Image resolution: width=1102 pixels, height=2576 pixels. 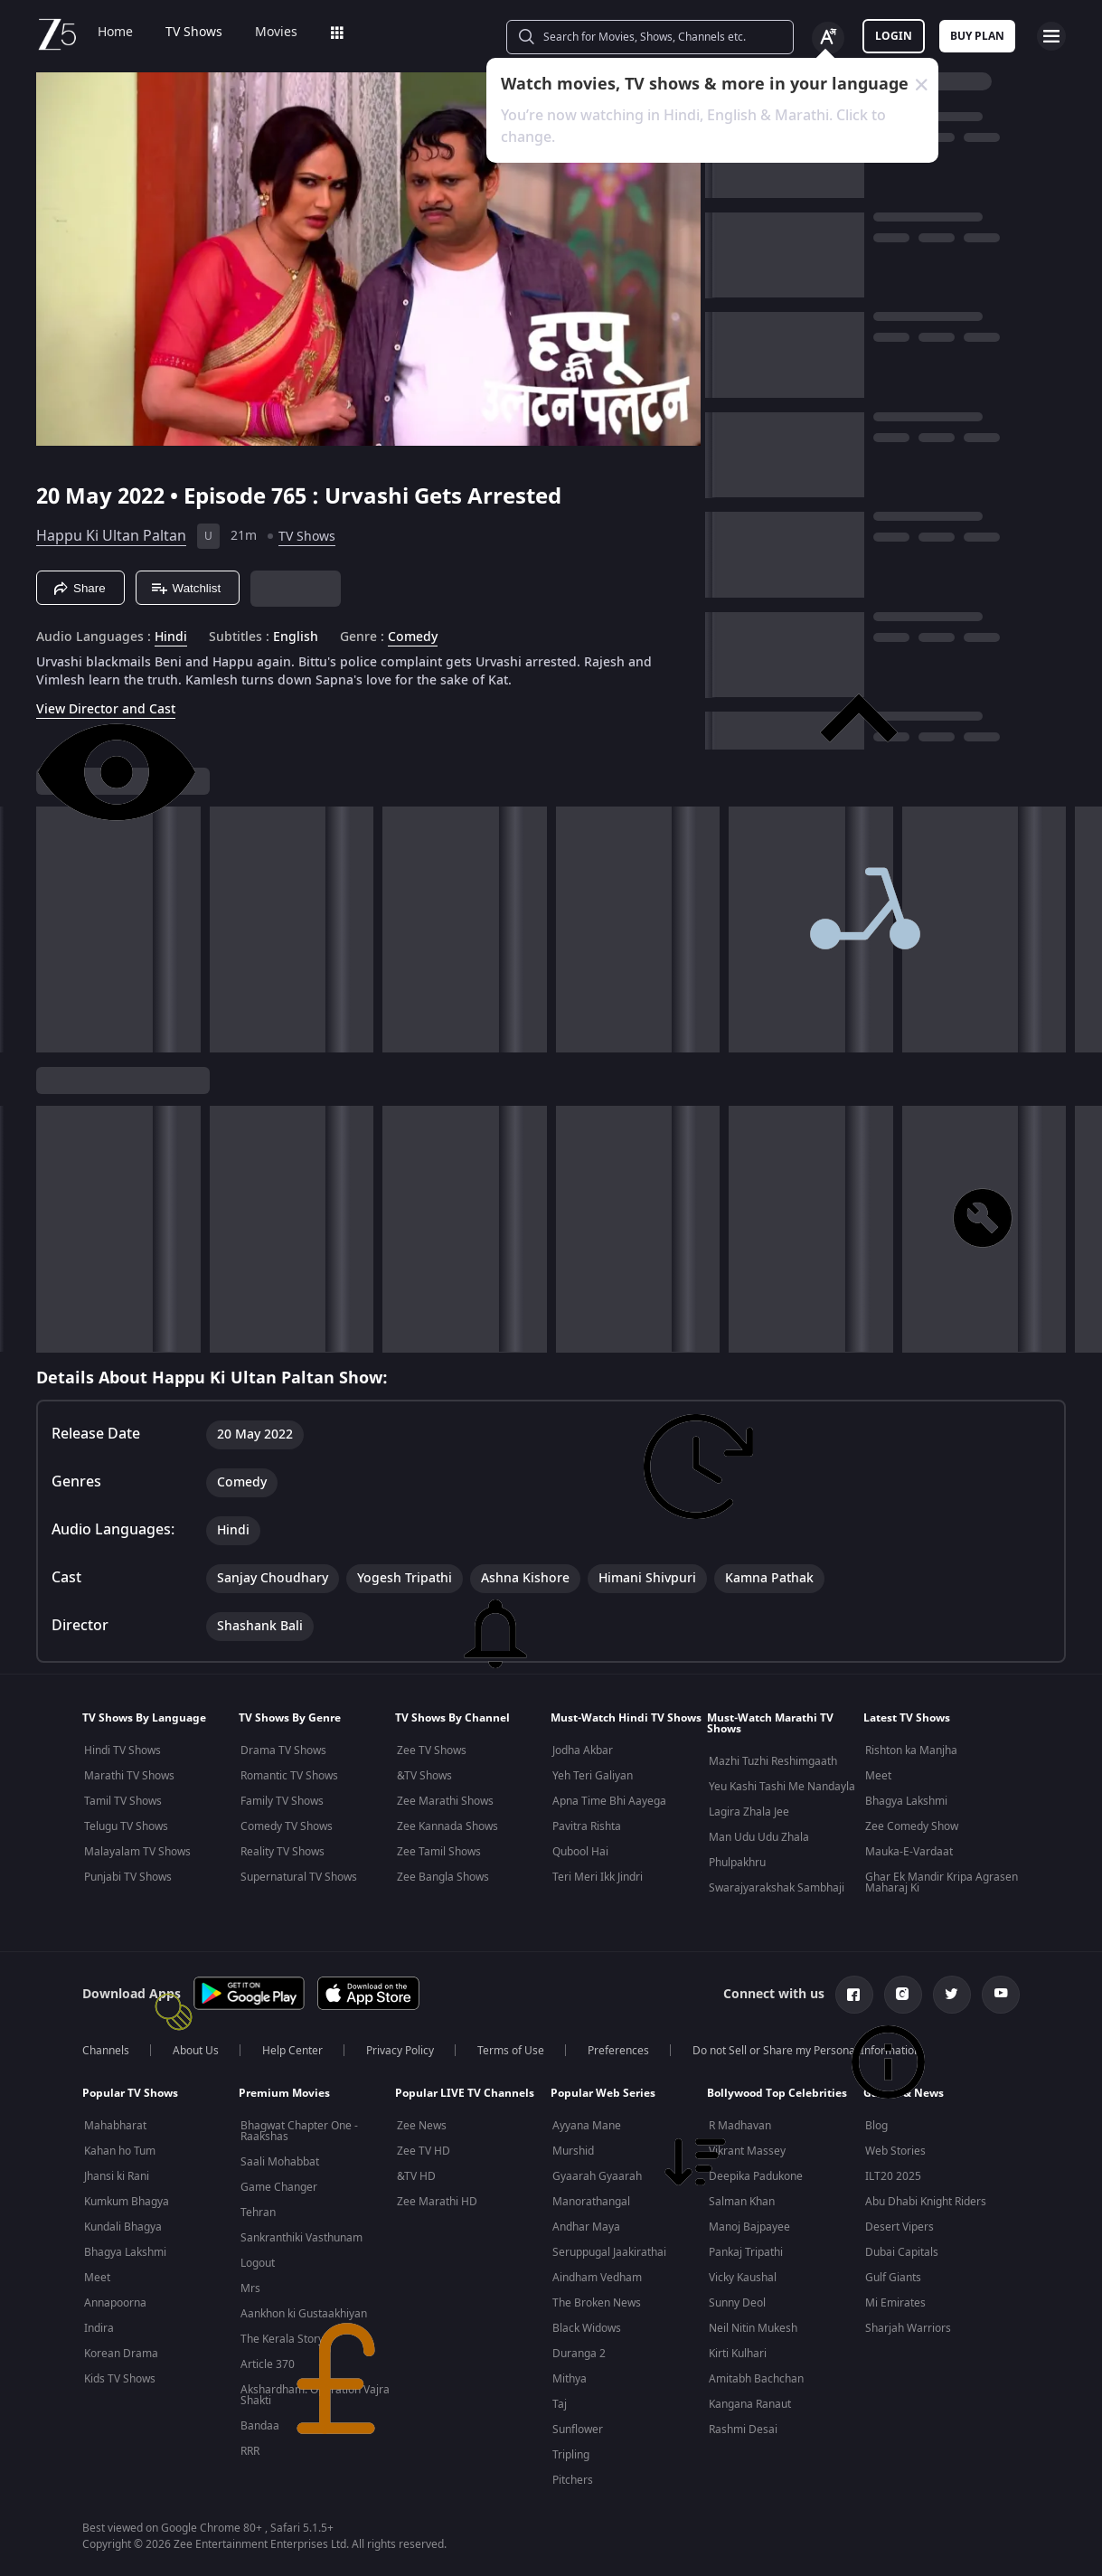 What do you see at coordinates (695, 2162) in the screenshot?
I see `sort items from largest to smallest` at bounding box center [695, 2162].